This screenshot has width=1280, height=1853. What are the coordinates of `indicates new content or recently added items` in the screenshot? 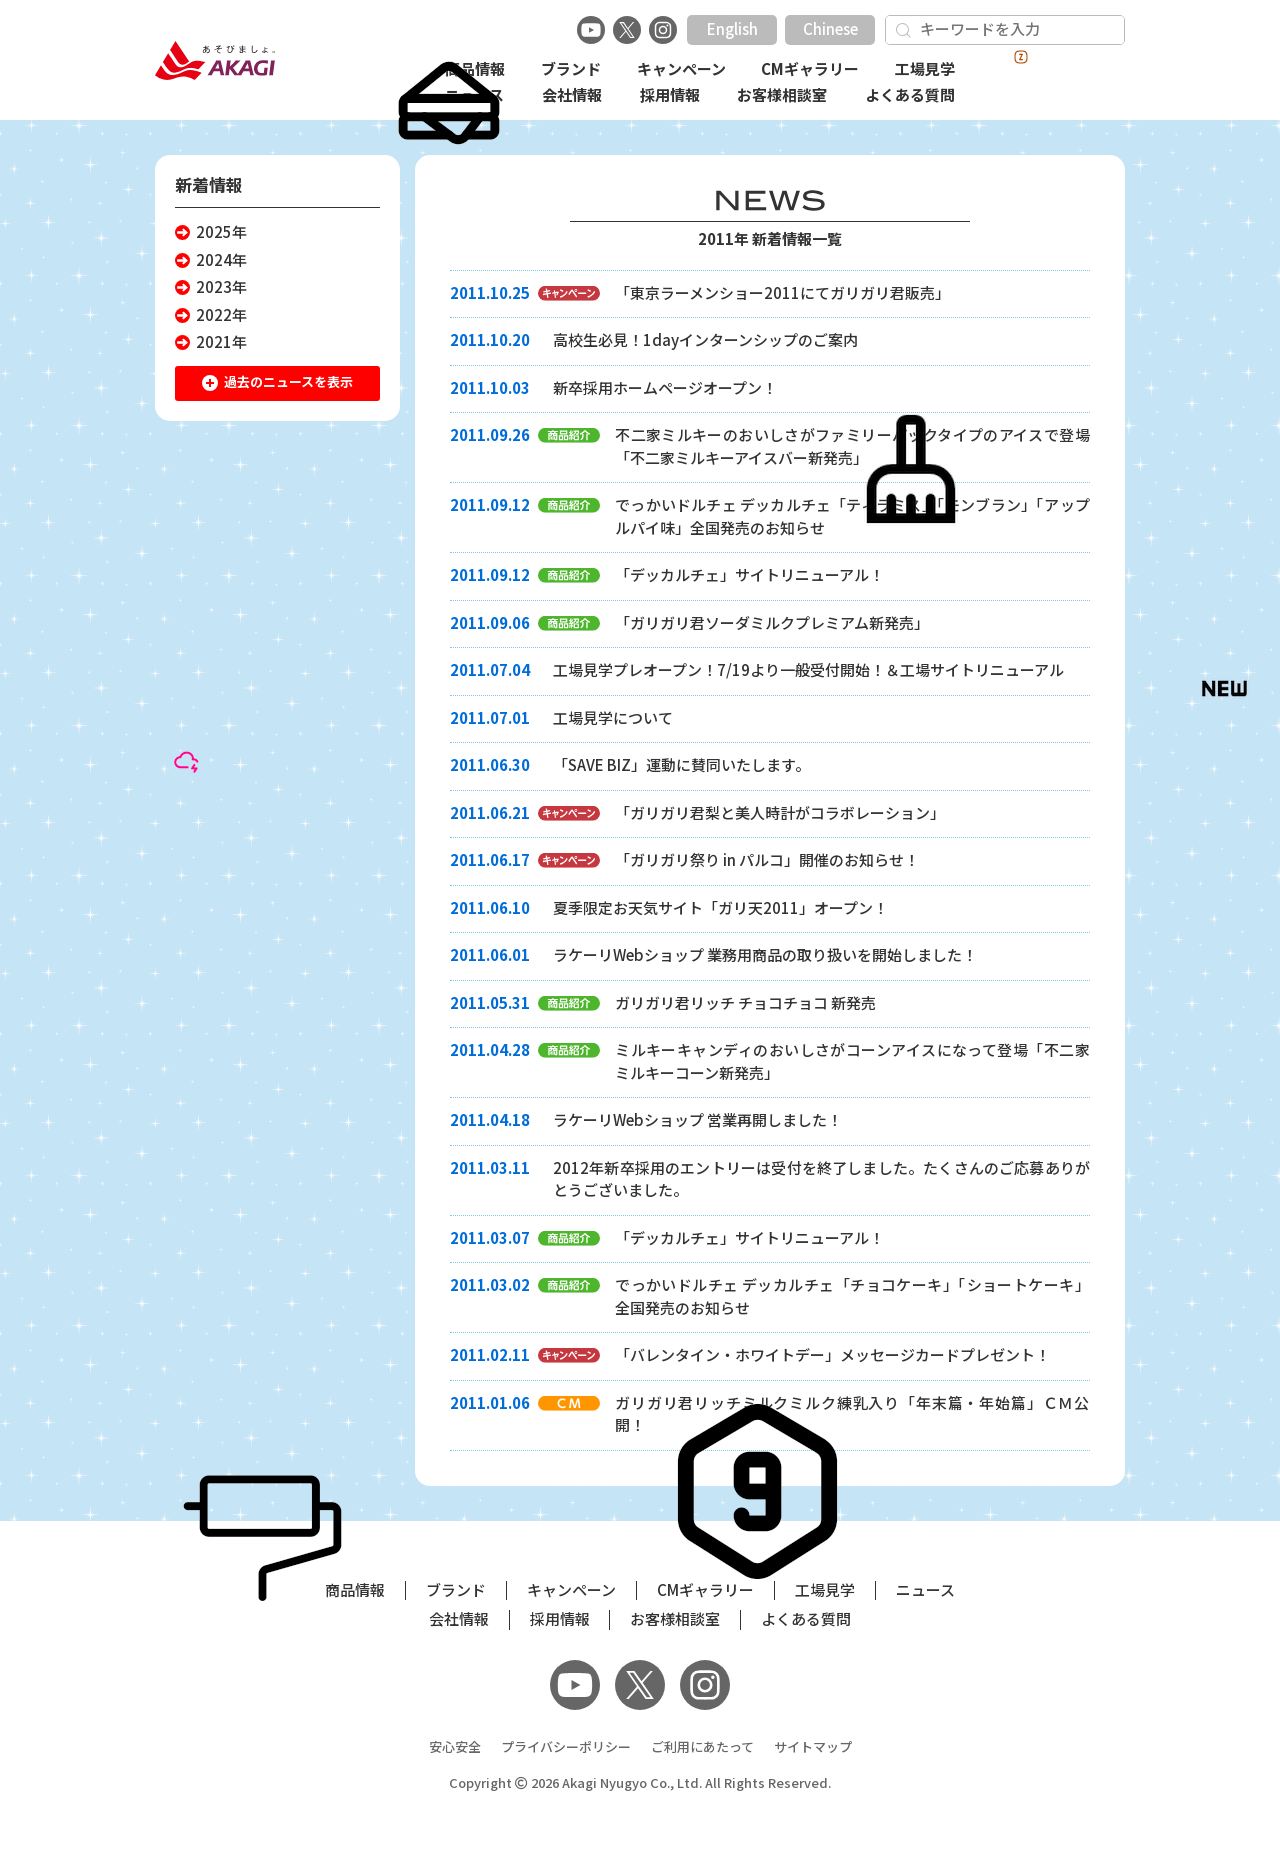 It's located at (1224, 688).